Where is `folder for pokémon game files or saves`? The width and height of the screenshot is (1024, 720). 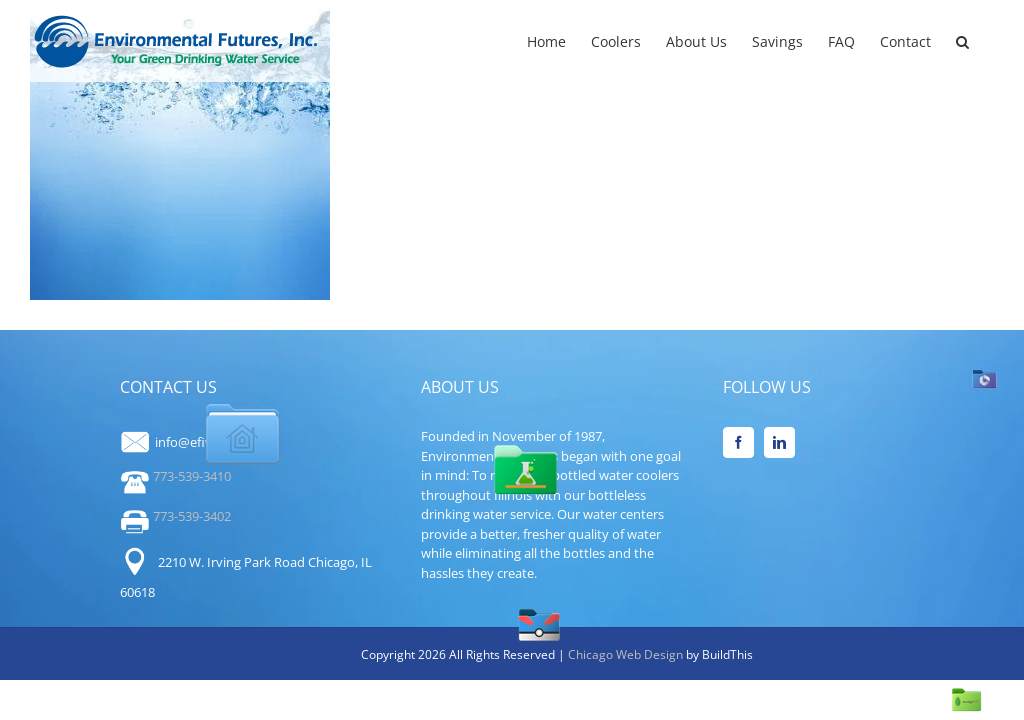 folder for pokémon game files or saves is located at coordinates (539, 626).